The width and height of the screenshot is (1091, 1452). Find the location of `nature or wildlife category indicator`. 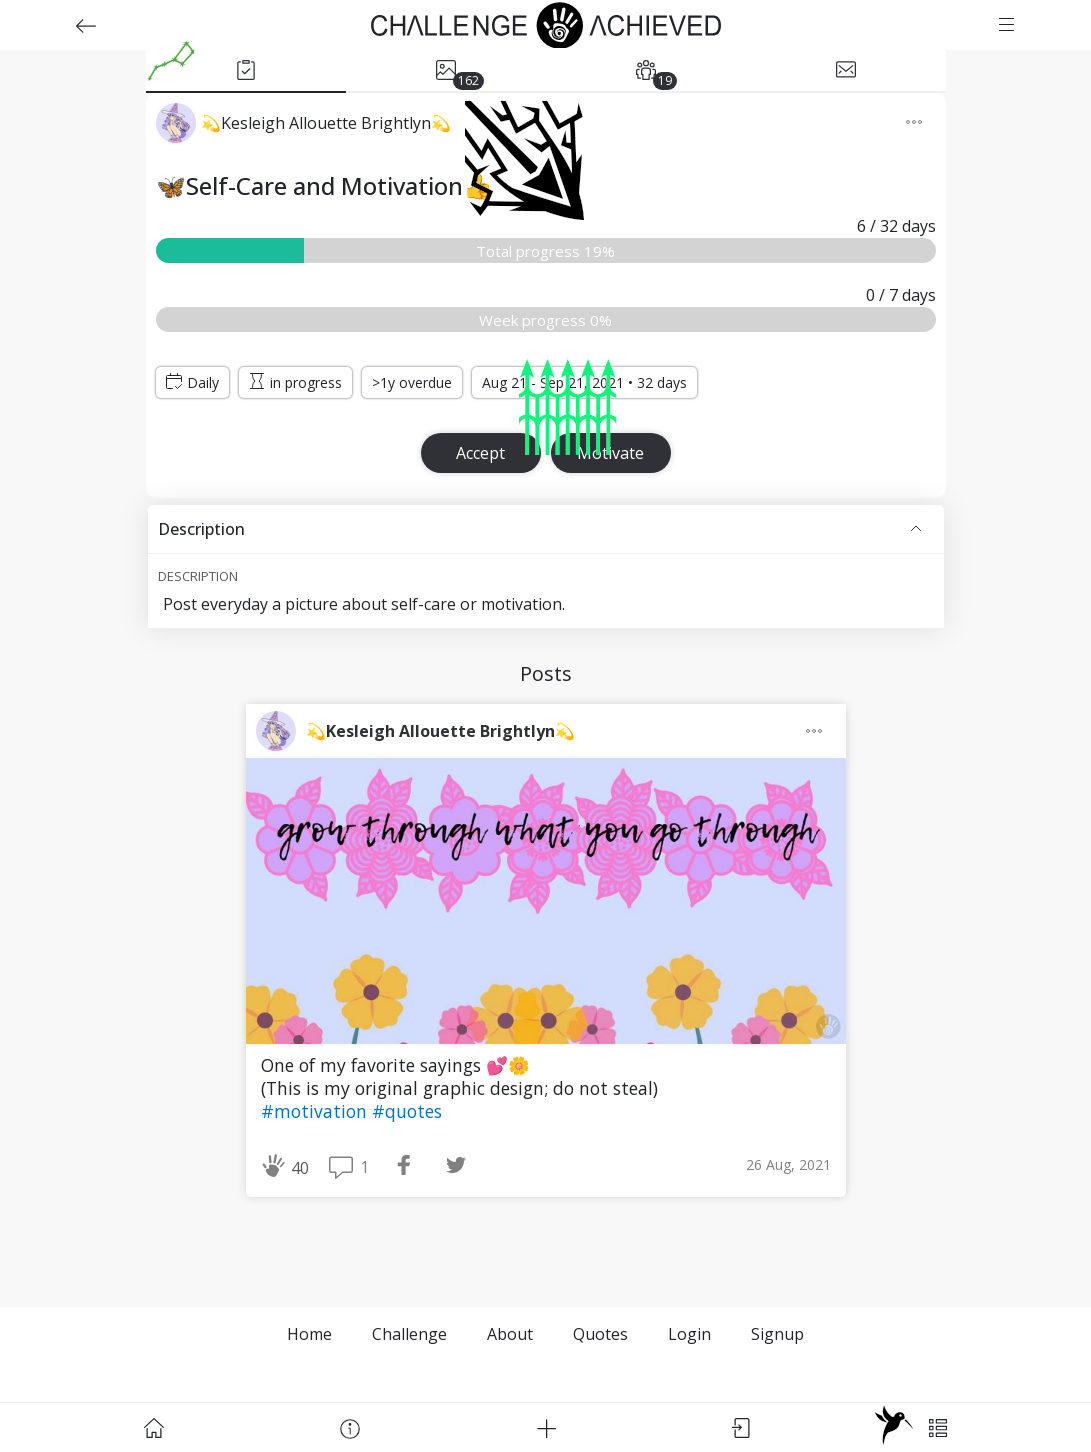

nature or wildlife category indicator is located at coordinates (894, 1425).